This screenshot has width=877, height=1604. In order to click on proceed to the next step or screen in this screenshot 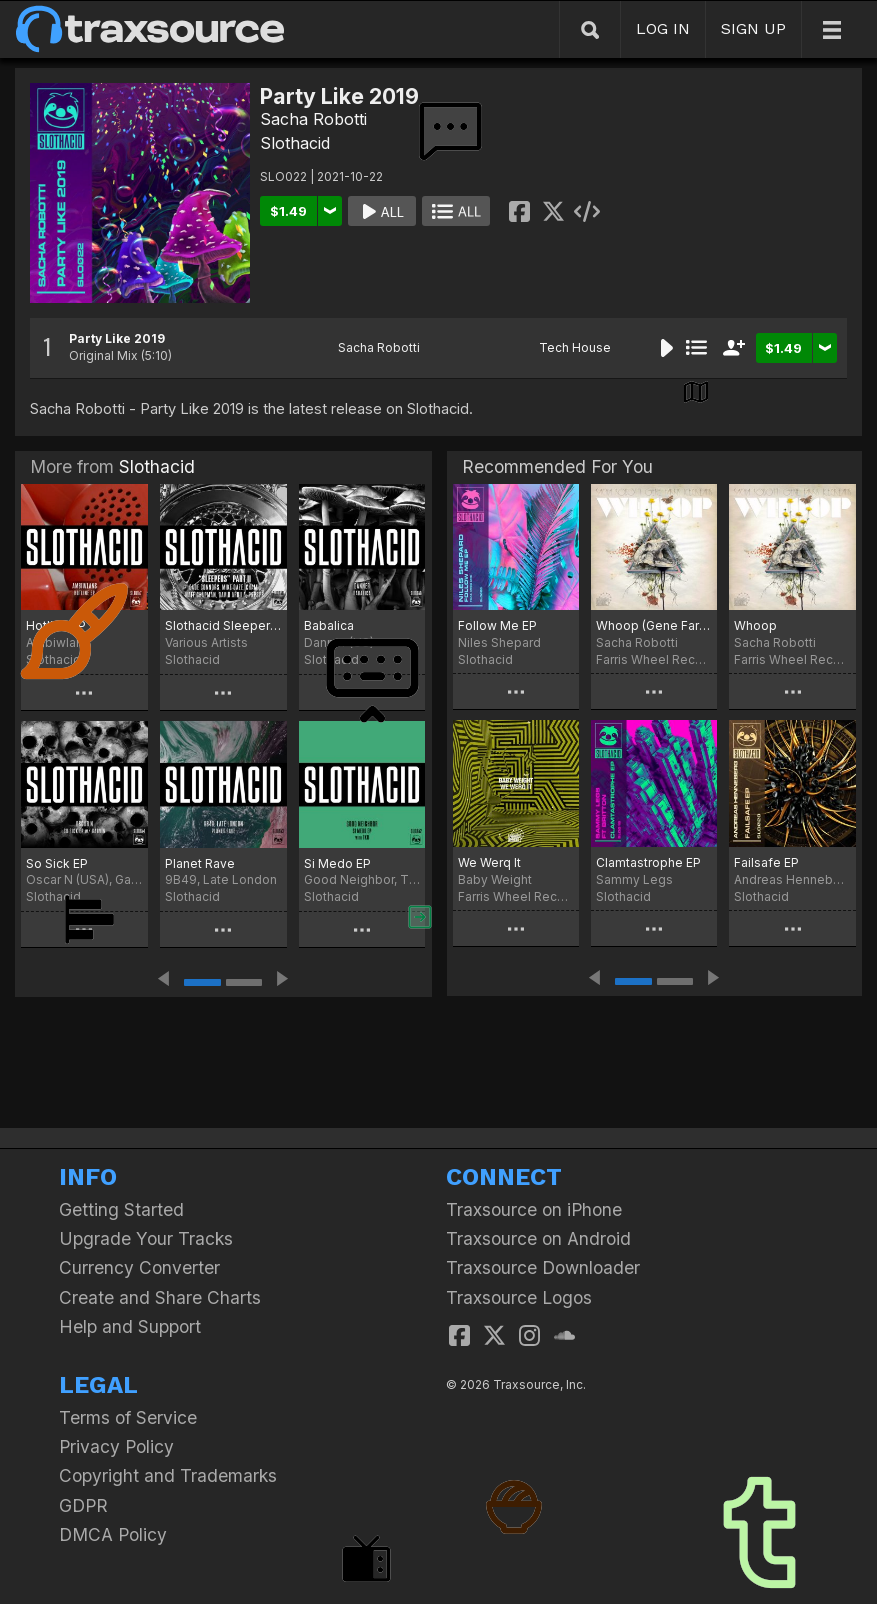, I will do `click(420, 917)`.